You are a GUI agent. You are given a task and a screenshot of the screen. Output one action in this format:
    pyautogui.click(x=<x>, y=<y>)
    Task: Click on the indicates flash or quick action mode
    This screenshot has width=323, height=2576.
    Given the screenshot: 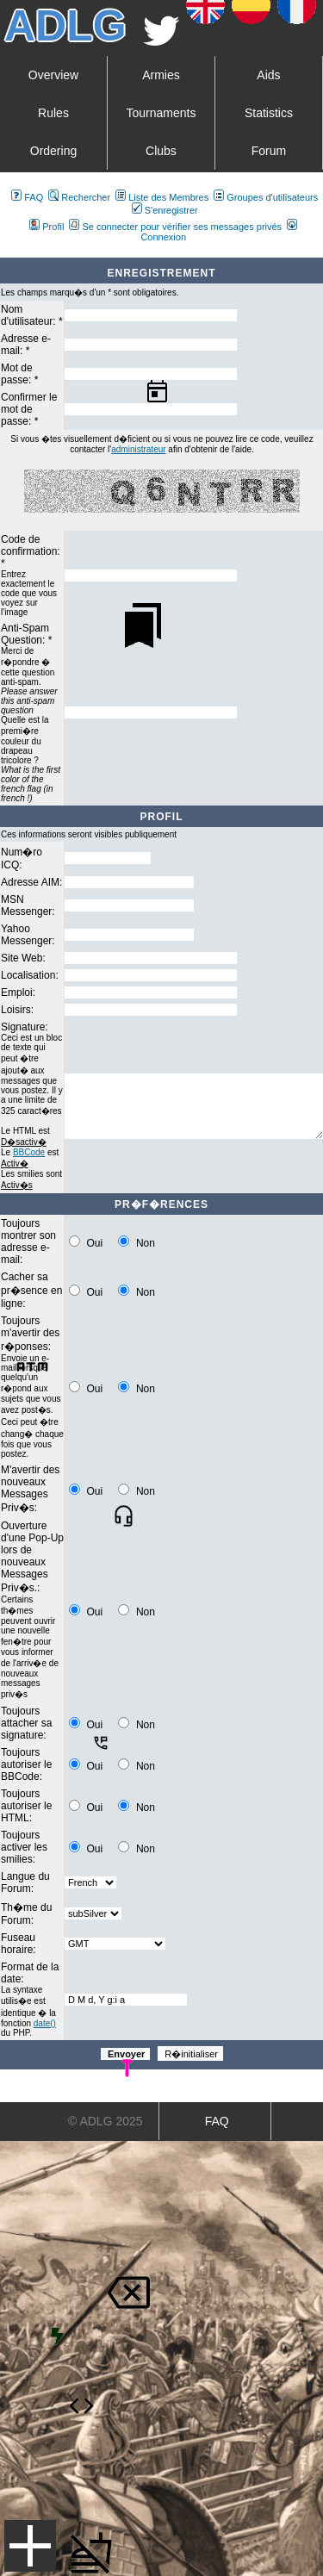 What is the action you would take?
    pyautogui.click(x=57, y=2336)
    